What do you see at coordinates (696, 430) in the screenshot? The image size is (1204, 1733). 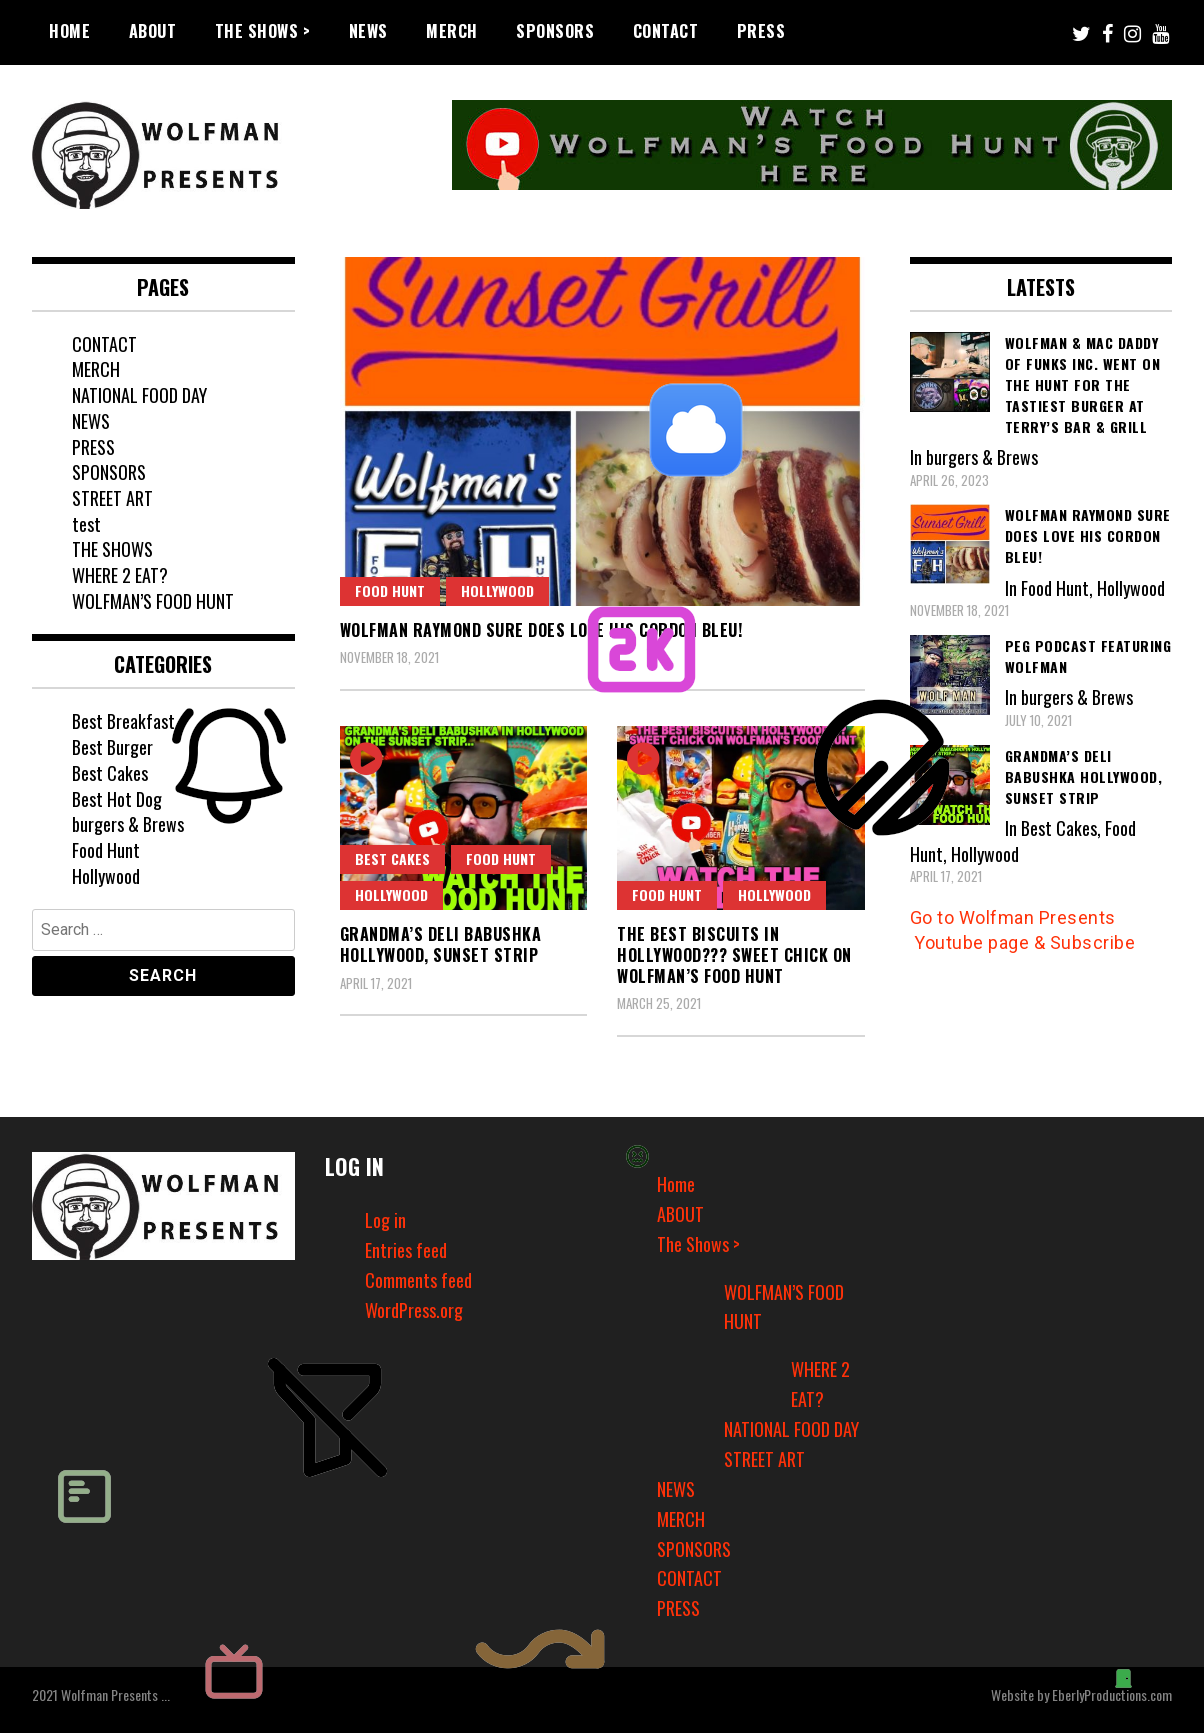 I see `access cloud storage or services` at bounding box center [696, 430].